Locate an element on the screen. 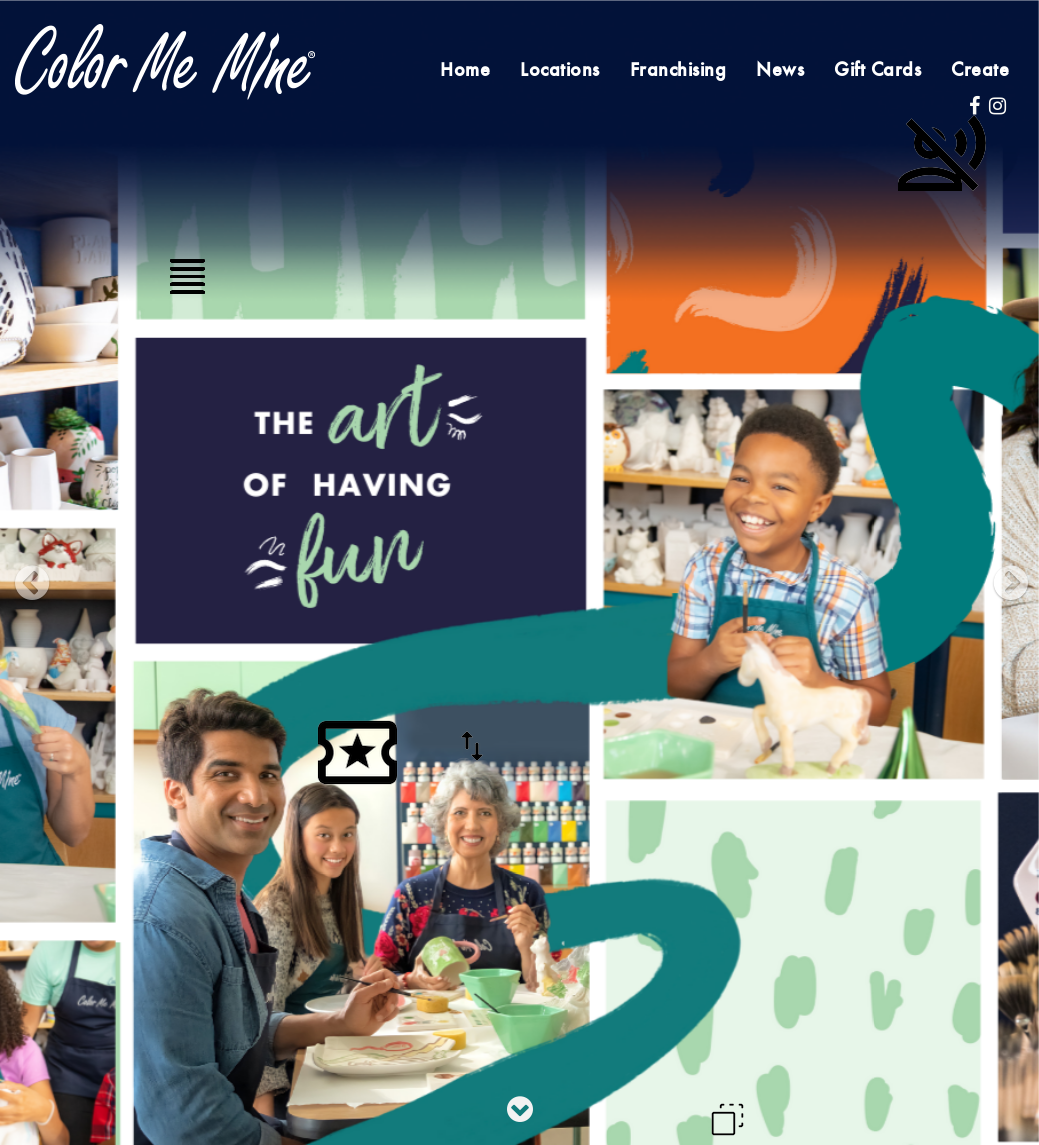 The height and width of the screenshot is (1145, 1039). view local events or activities is located at coordinates (357, 752).